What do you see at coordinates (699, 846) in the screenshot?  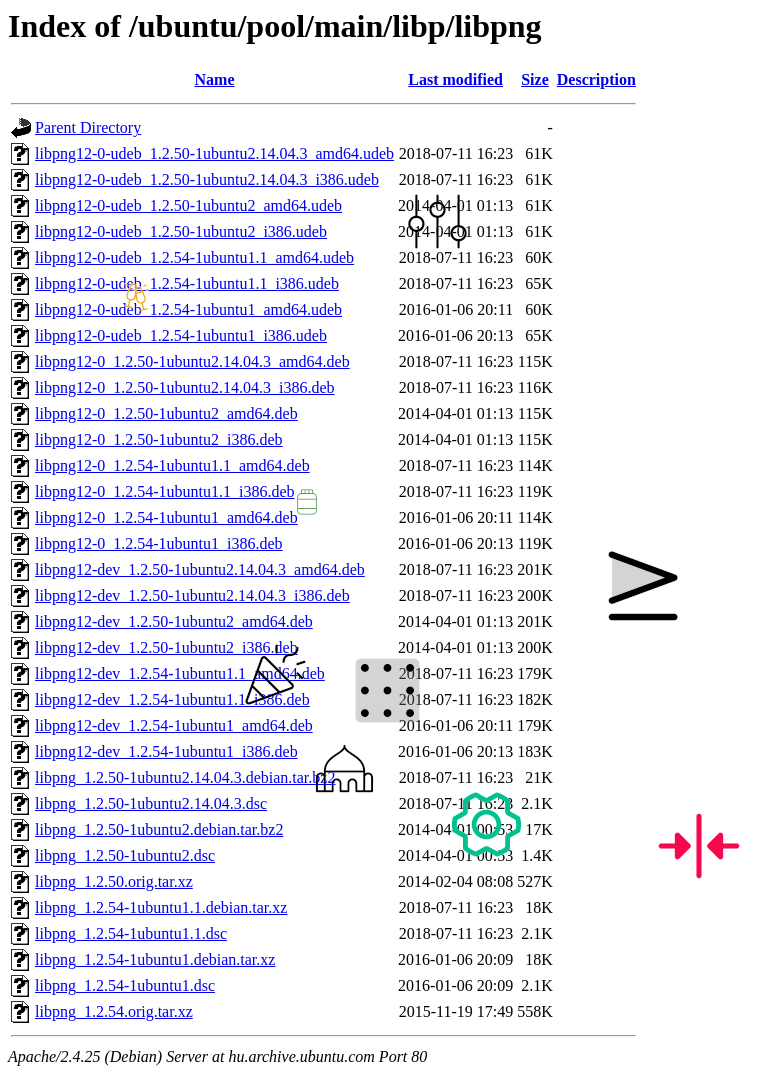 I see `collapse or minimize horizontal spacing` at bounding box center [699, 846].